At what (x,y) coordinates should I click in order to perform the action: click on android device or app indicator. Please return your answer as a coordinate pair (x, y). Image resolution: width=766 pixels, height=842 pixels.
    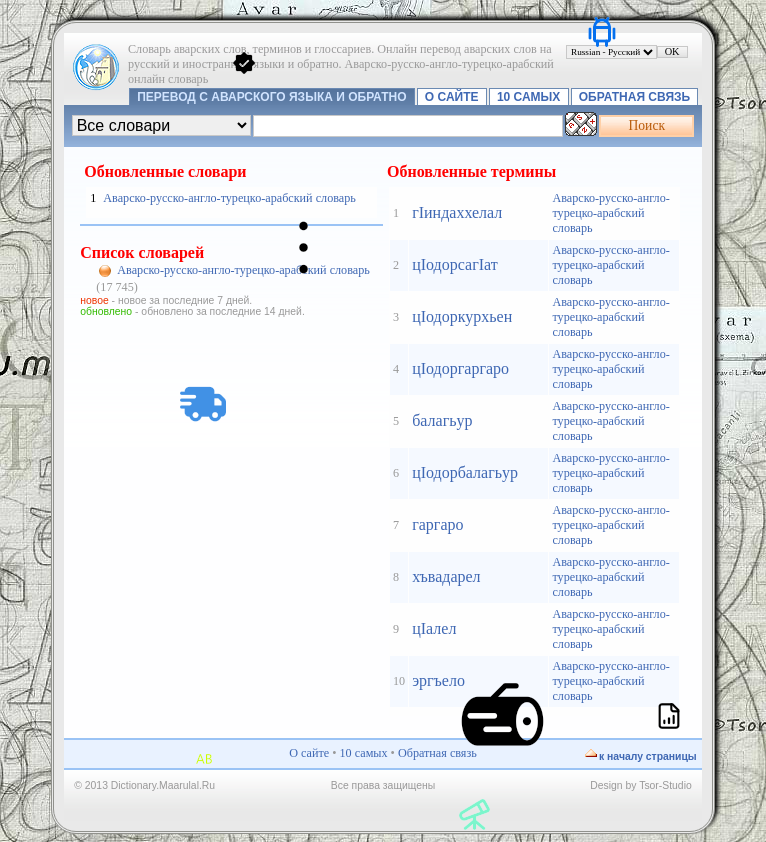
    Looking at the image, I should click on (602, 32).